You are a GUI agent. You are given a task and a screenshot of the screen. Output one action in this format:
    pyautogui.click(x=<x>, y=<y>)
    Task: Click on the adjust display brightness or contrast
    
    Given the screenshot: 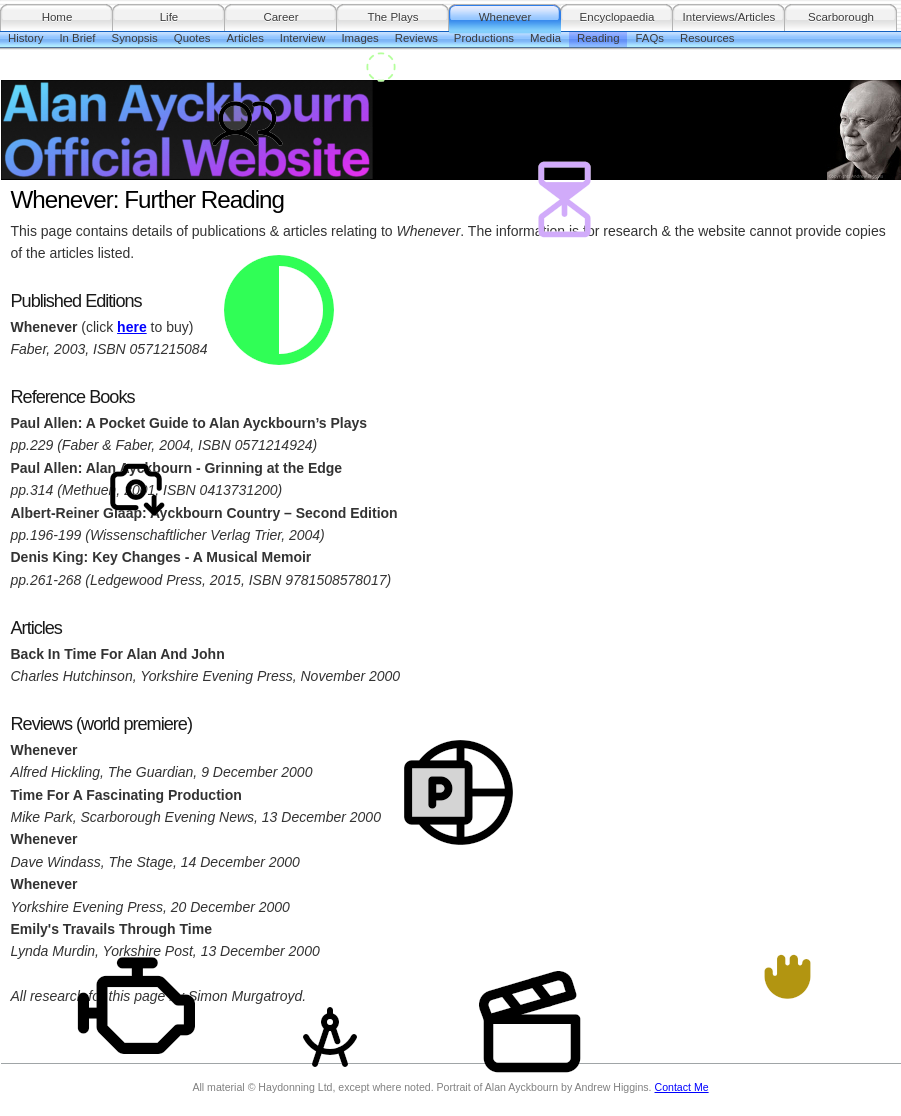 What is the action you would take?
    pyautogui.click(x=279, y=310)
    